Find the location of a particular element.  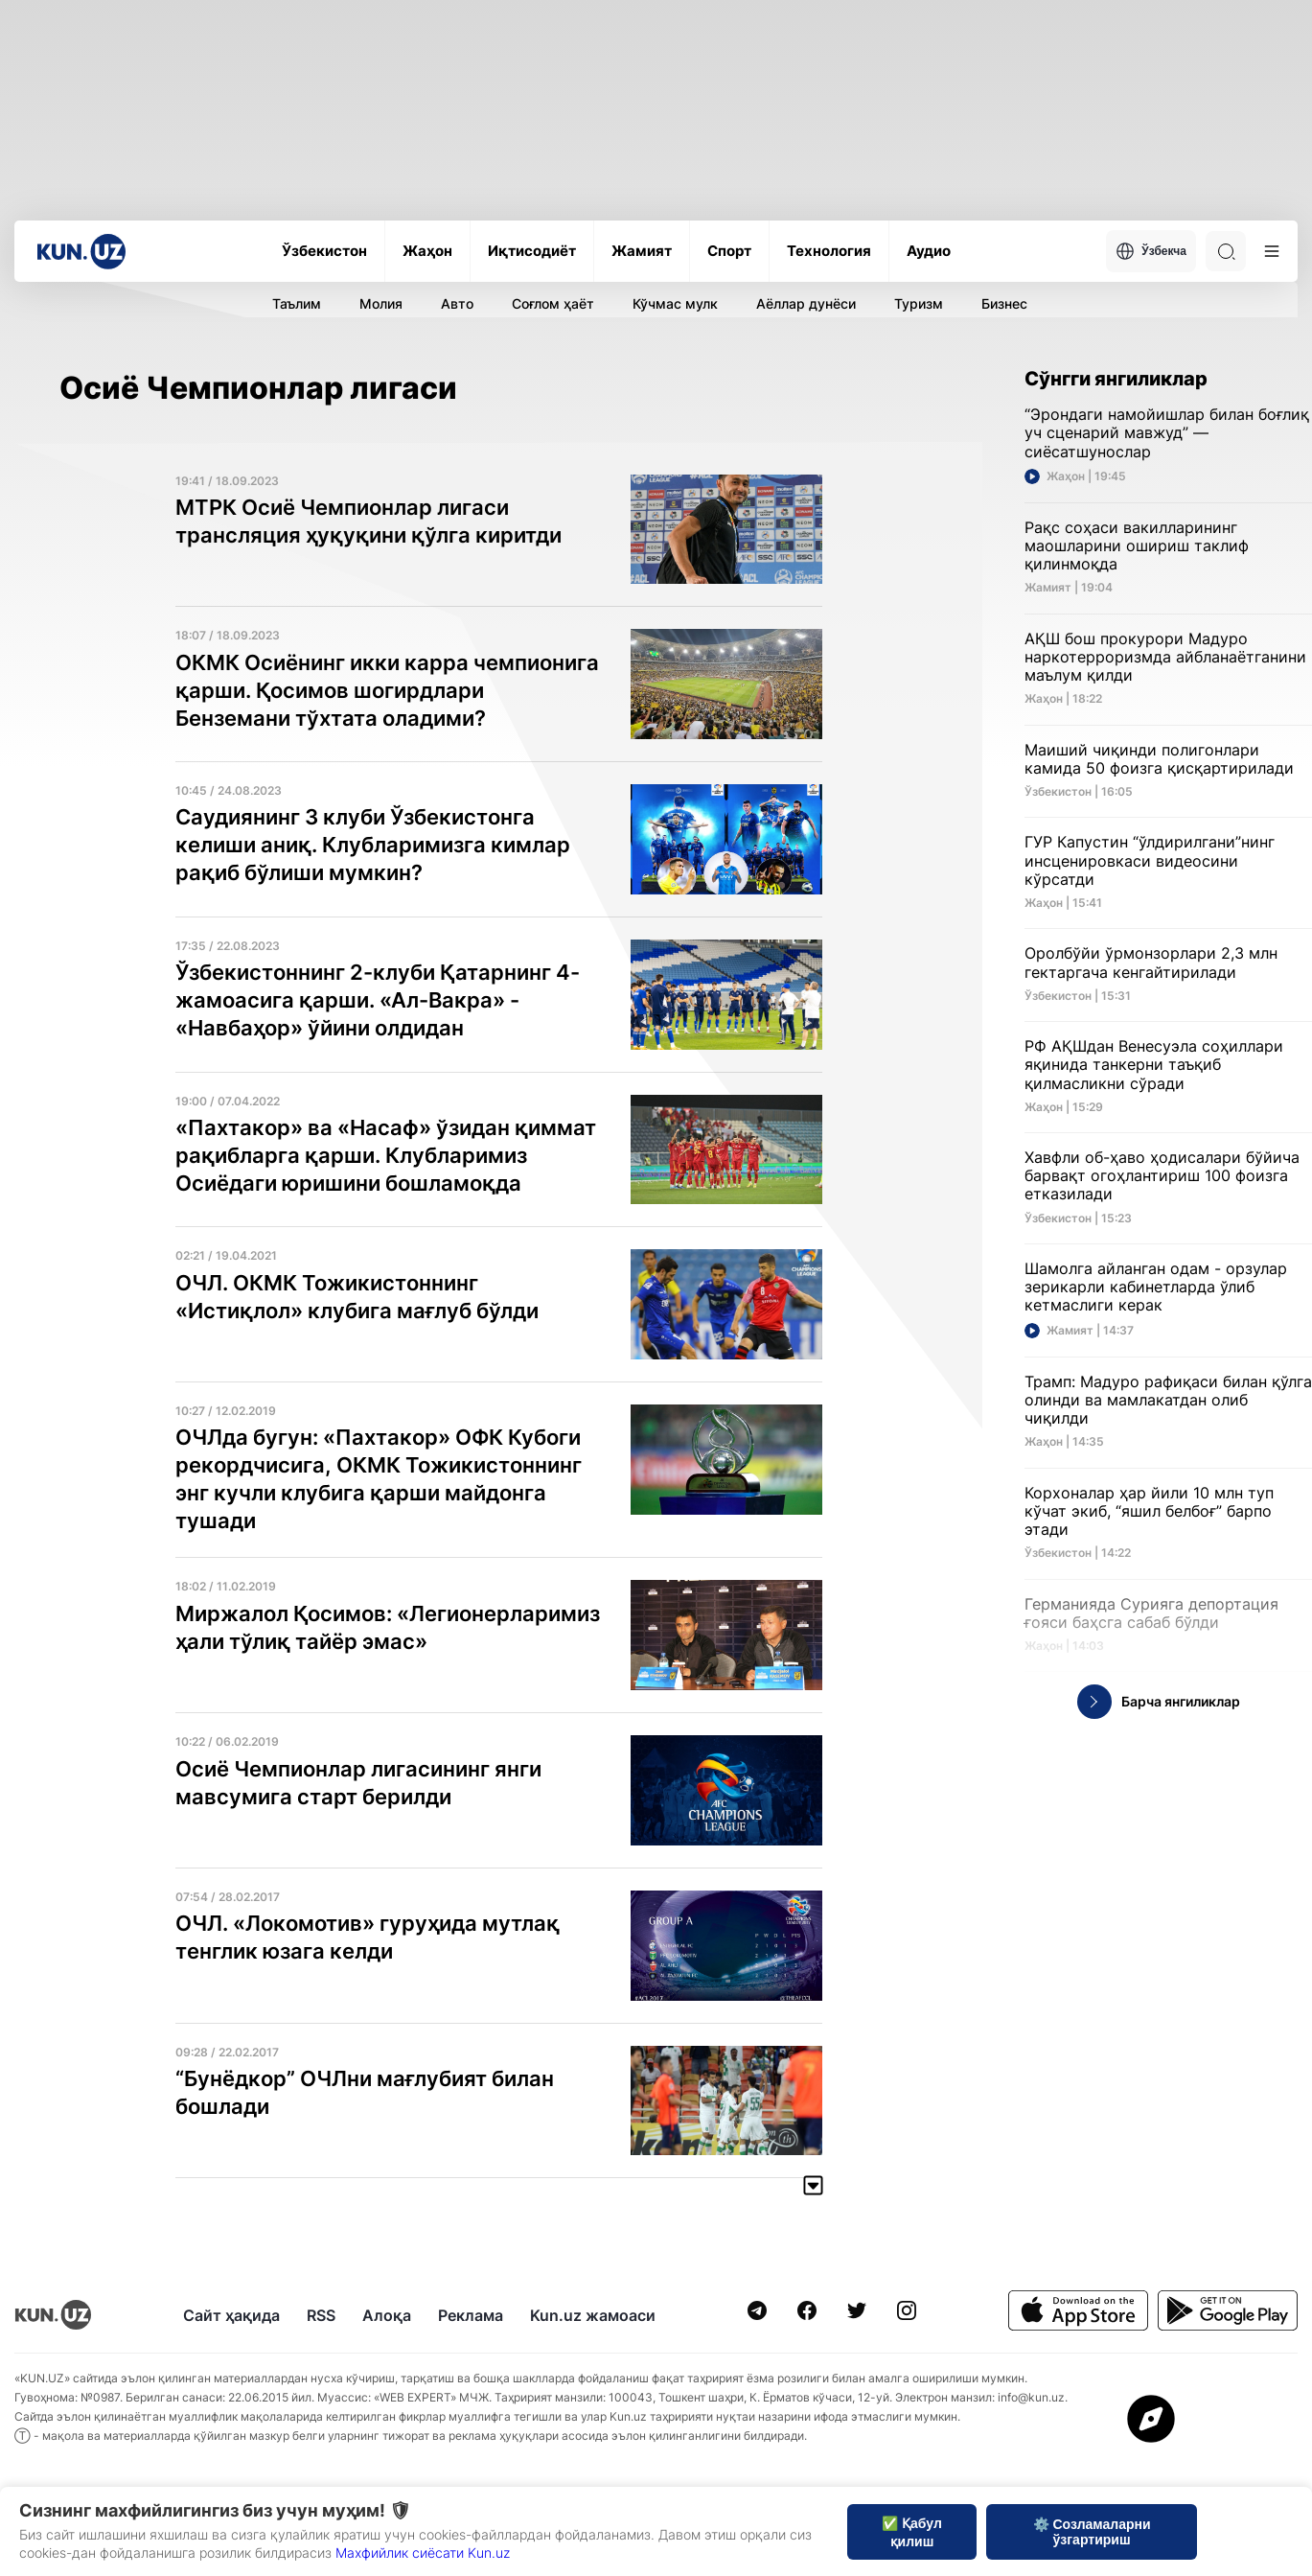

expand dropdown menu is located at coordinates (813, 2185).